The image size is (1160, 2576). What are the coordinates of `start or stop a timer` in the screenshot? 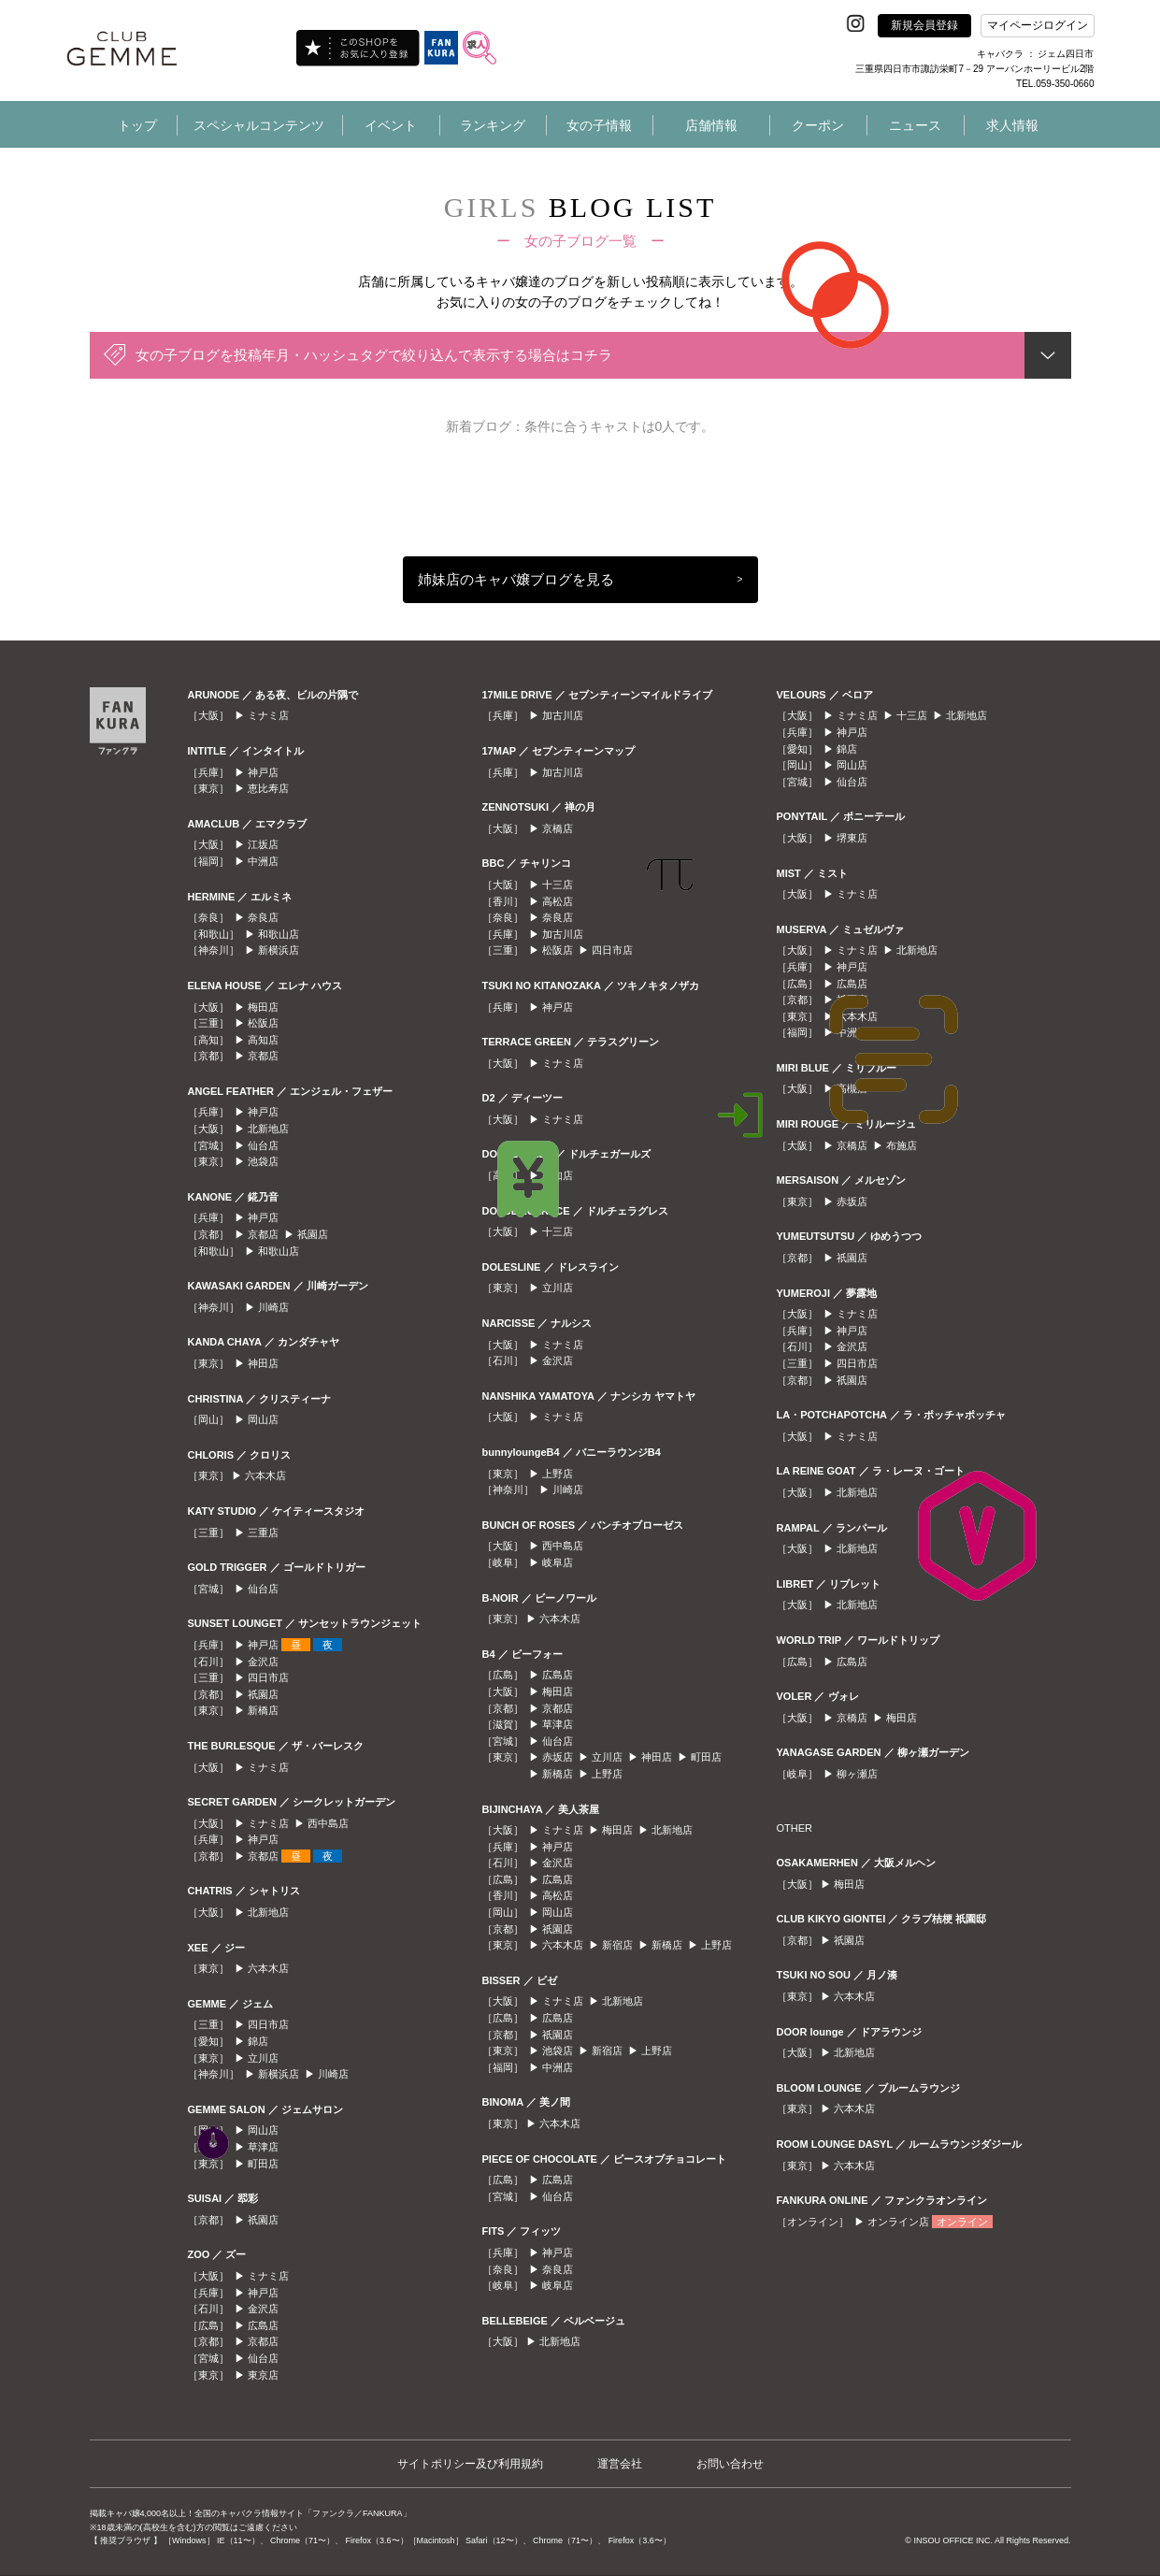 It's located at (213, 2142).